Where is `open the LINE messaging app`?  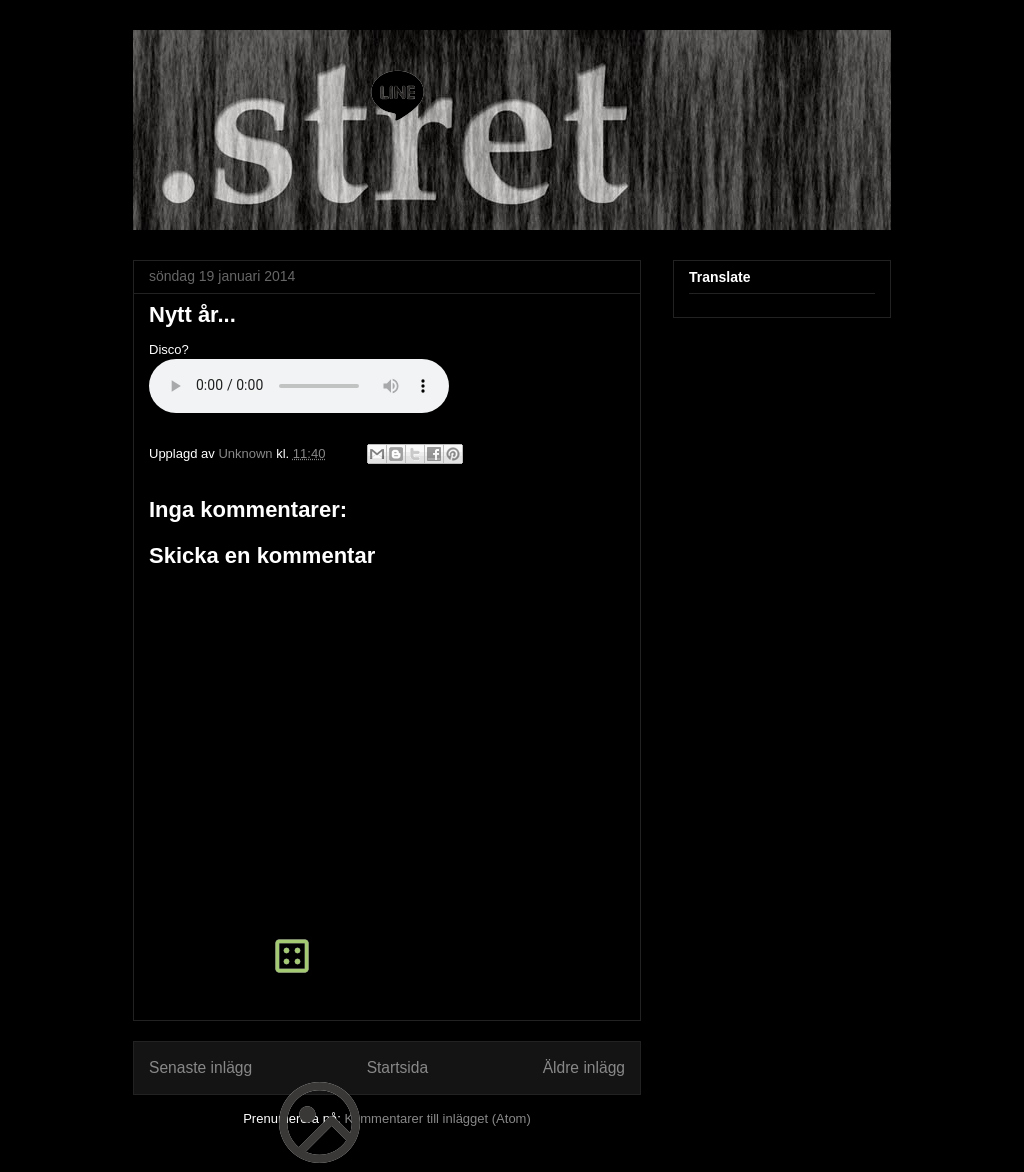 open the LINE messaging app is located at coordinates (397, 95).